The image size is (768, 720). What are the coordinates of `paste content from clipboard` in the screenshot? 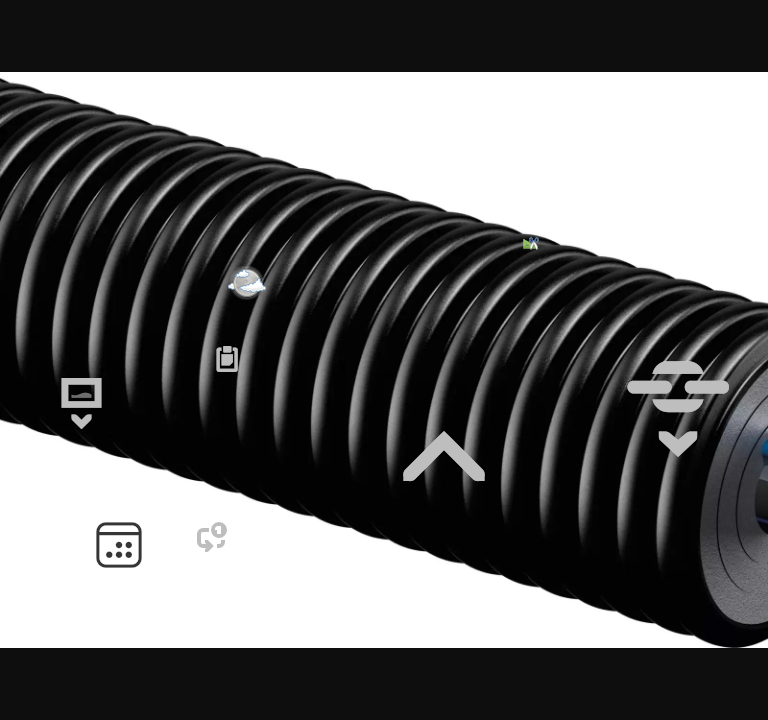 It's located at (228, 359).